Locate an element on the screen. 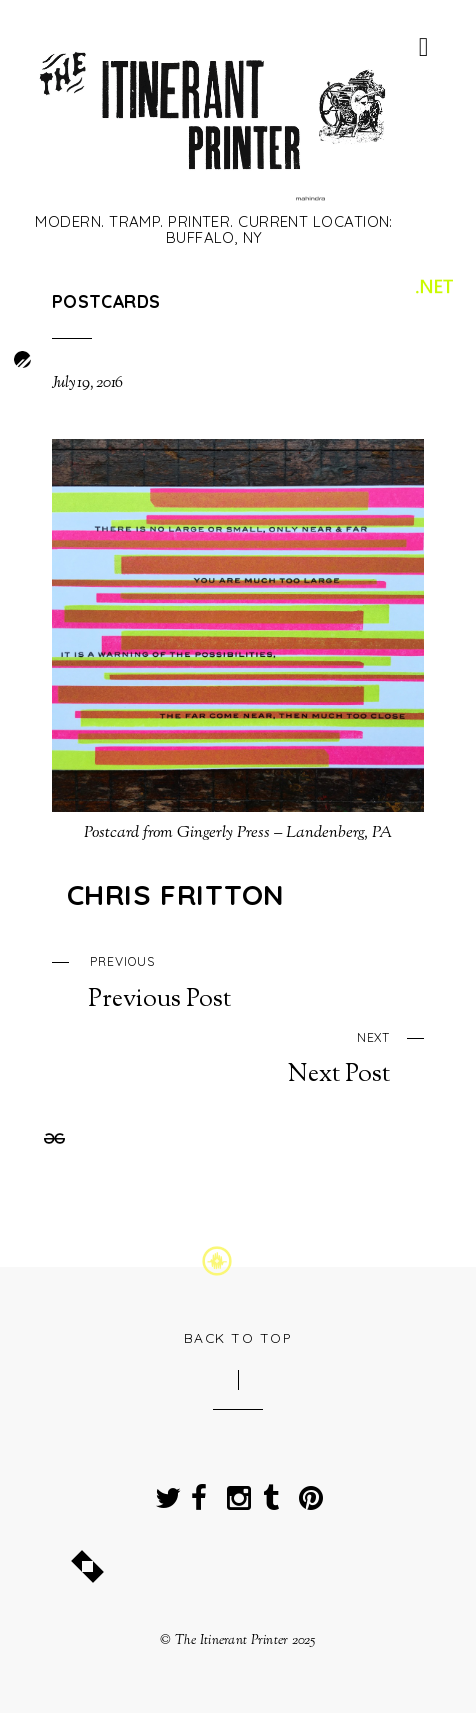  creative commons sampling plus license indicator is located at coordinates (217, 1261).